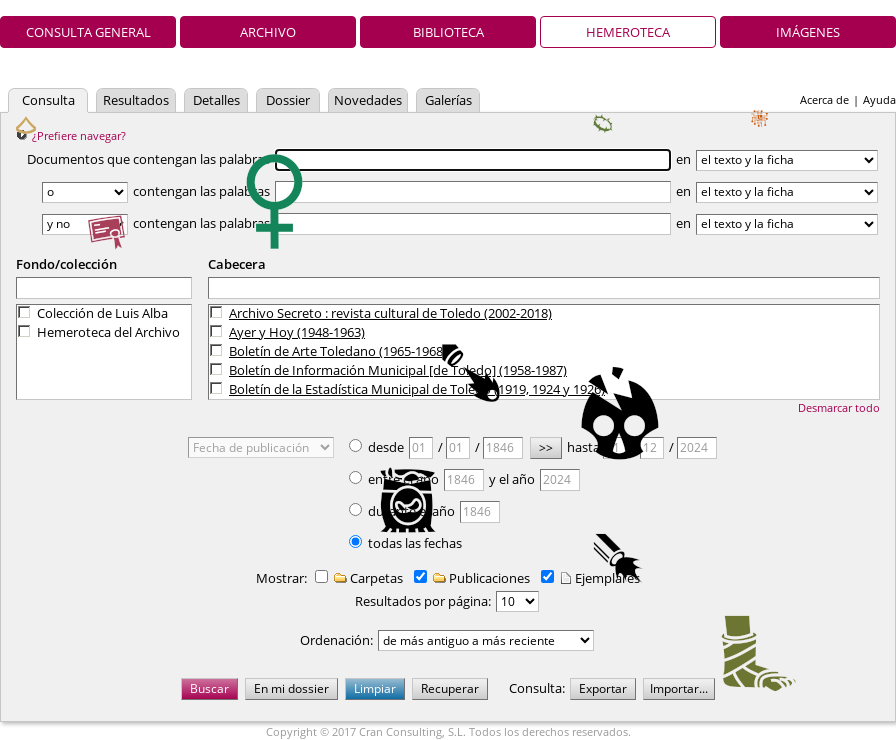 The width and height of the screenshot is (896, 740). I want to click on select female gender option, so click(274, 201).